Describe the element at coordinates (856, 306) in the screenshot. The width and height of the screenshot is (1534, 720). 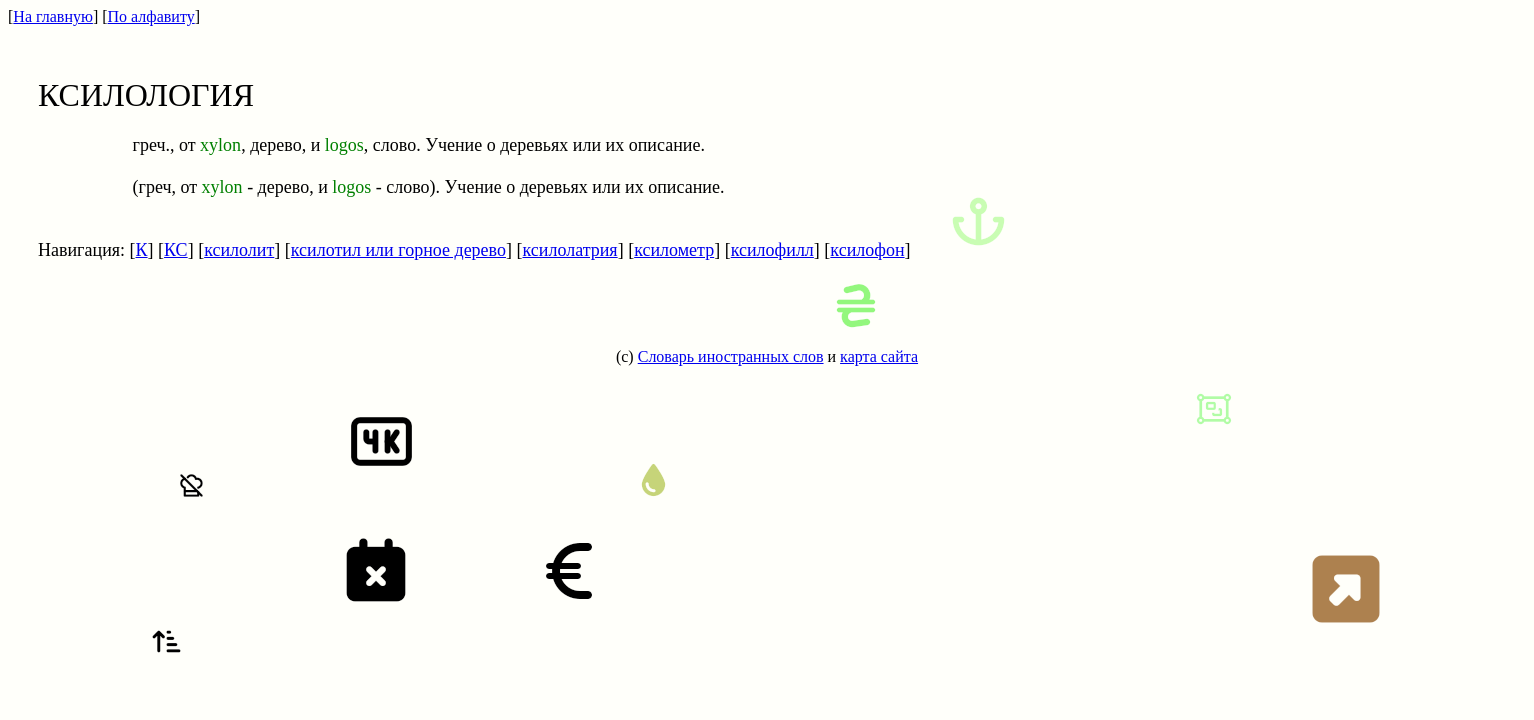
I see `indicates Ukrainian hryvnia currency` at that location.